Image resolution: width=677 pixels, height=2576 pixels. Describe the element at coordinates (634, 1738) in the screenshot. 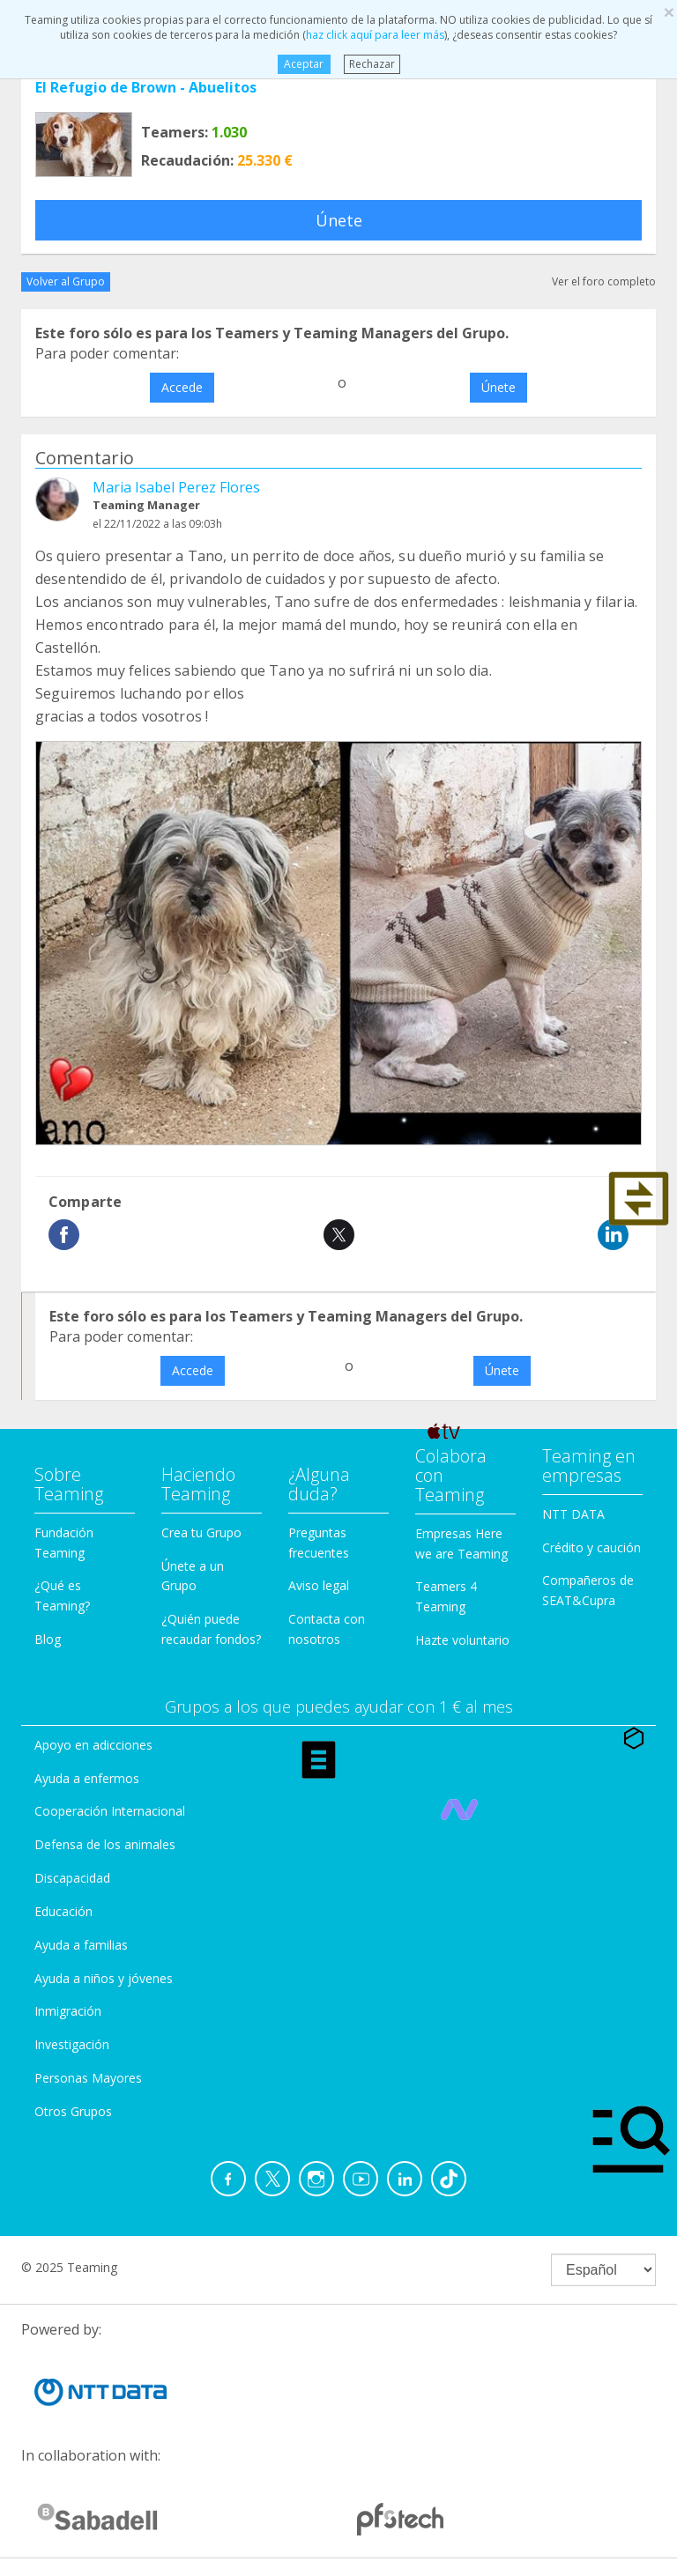

I see `open Tresorit secure cloud storage` at that location.